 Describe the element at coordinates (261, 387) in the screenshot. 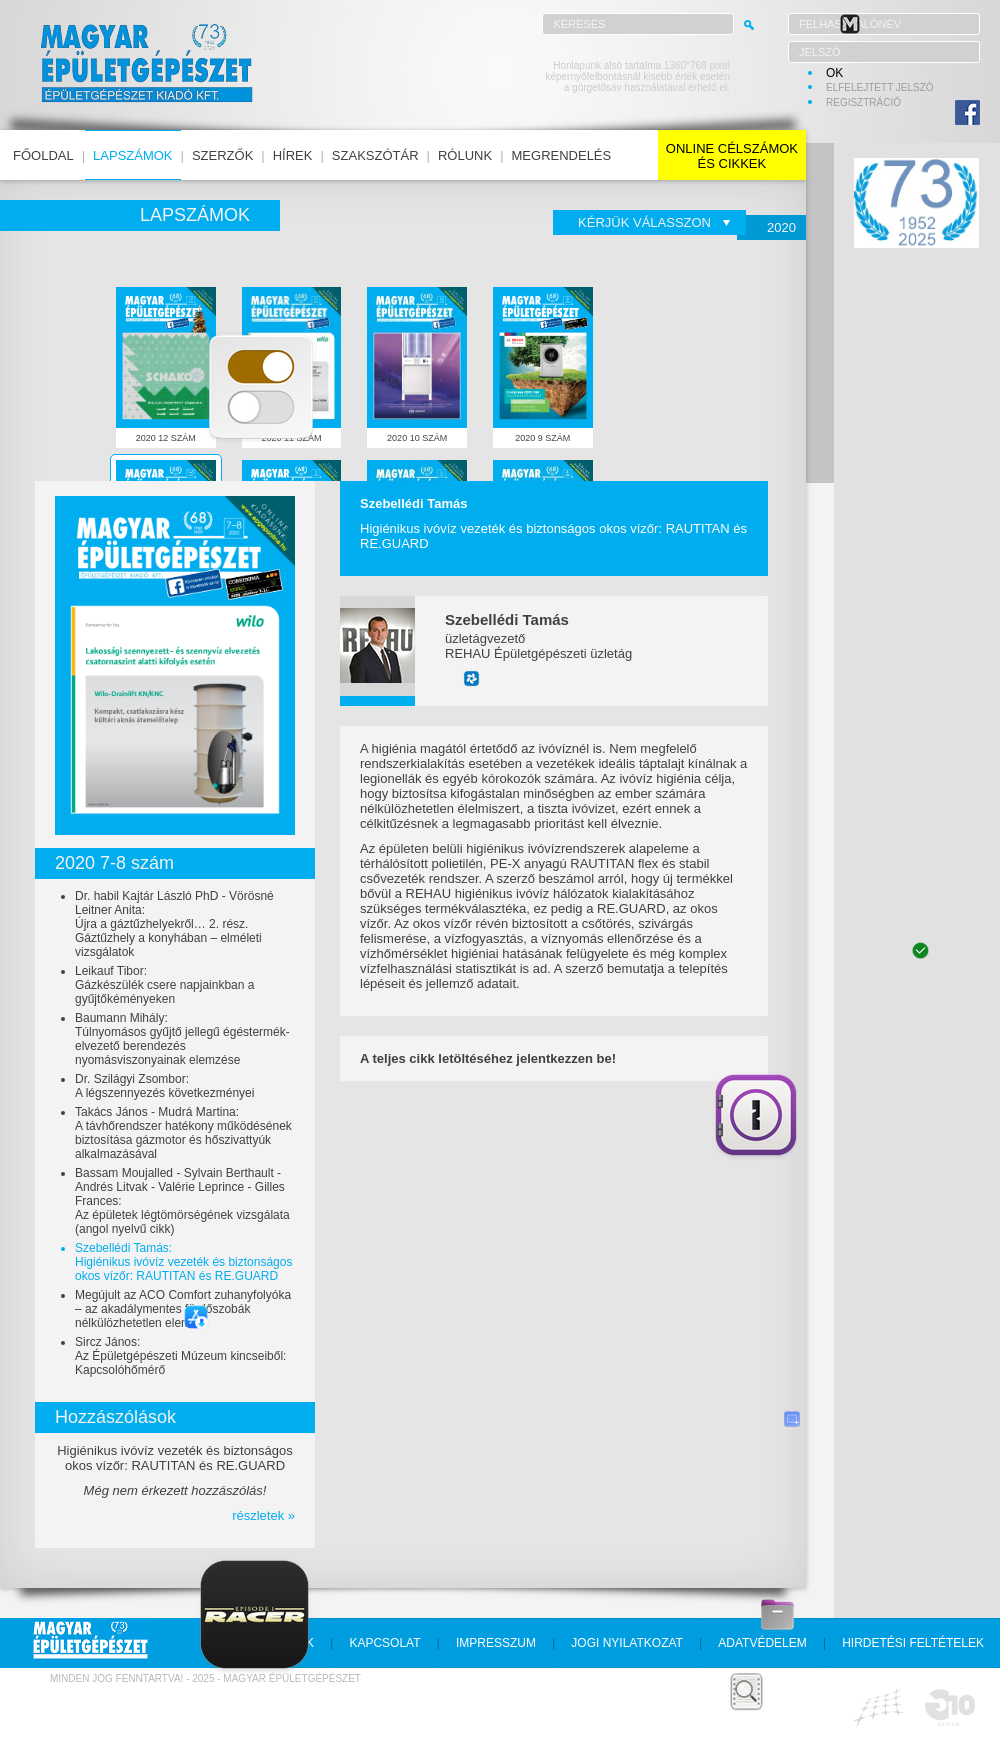

I see `open system tweaks or settings customization` at that location.